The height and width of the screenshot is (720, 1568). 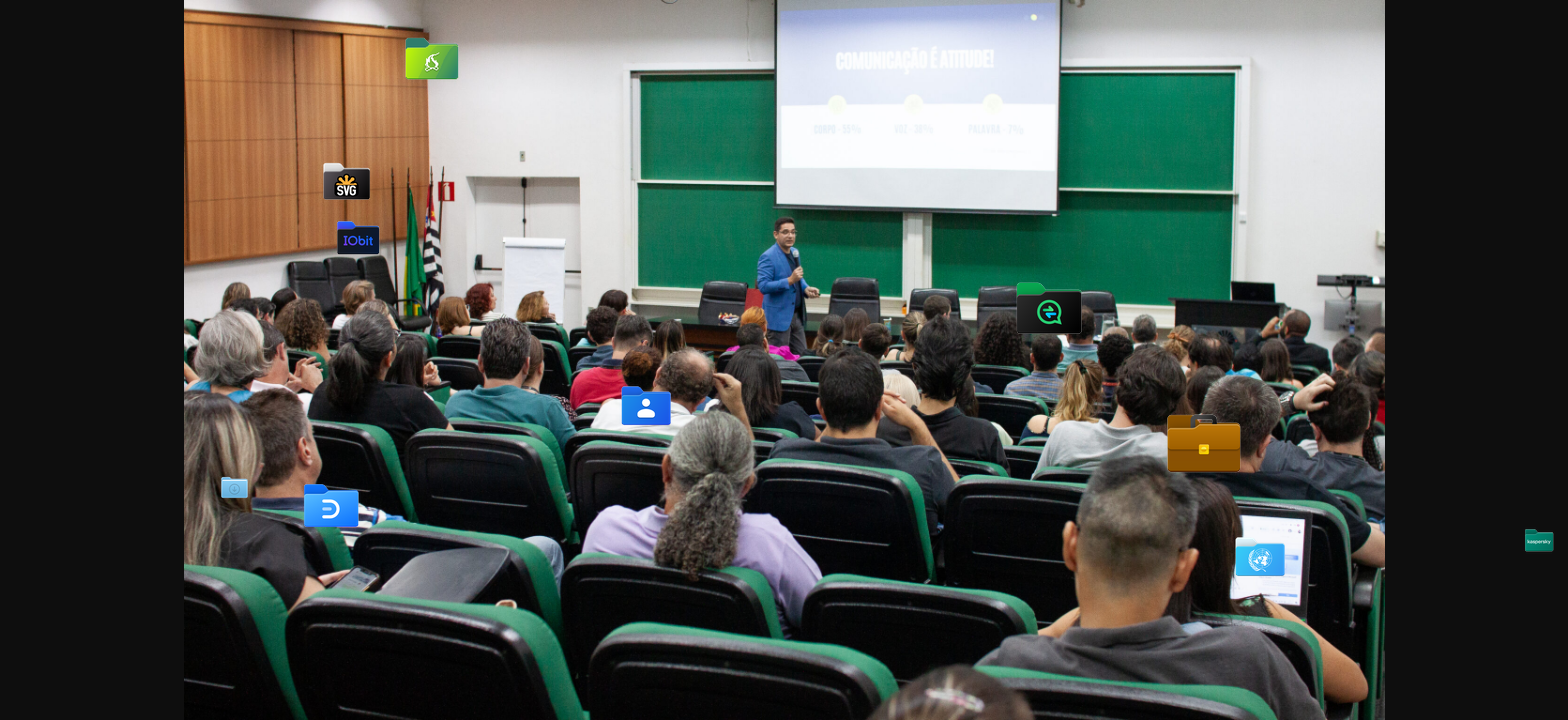 What do you see at coordinates (346, 182) in the screenshot?
I see `open folder containing svg files` at bounding box center [346, 182].